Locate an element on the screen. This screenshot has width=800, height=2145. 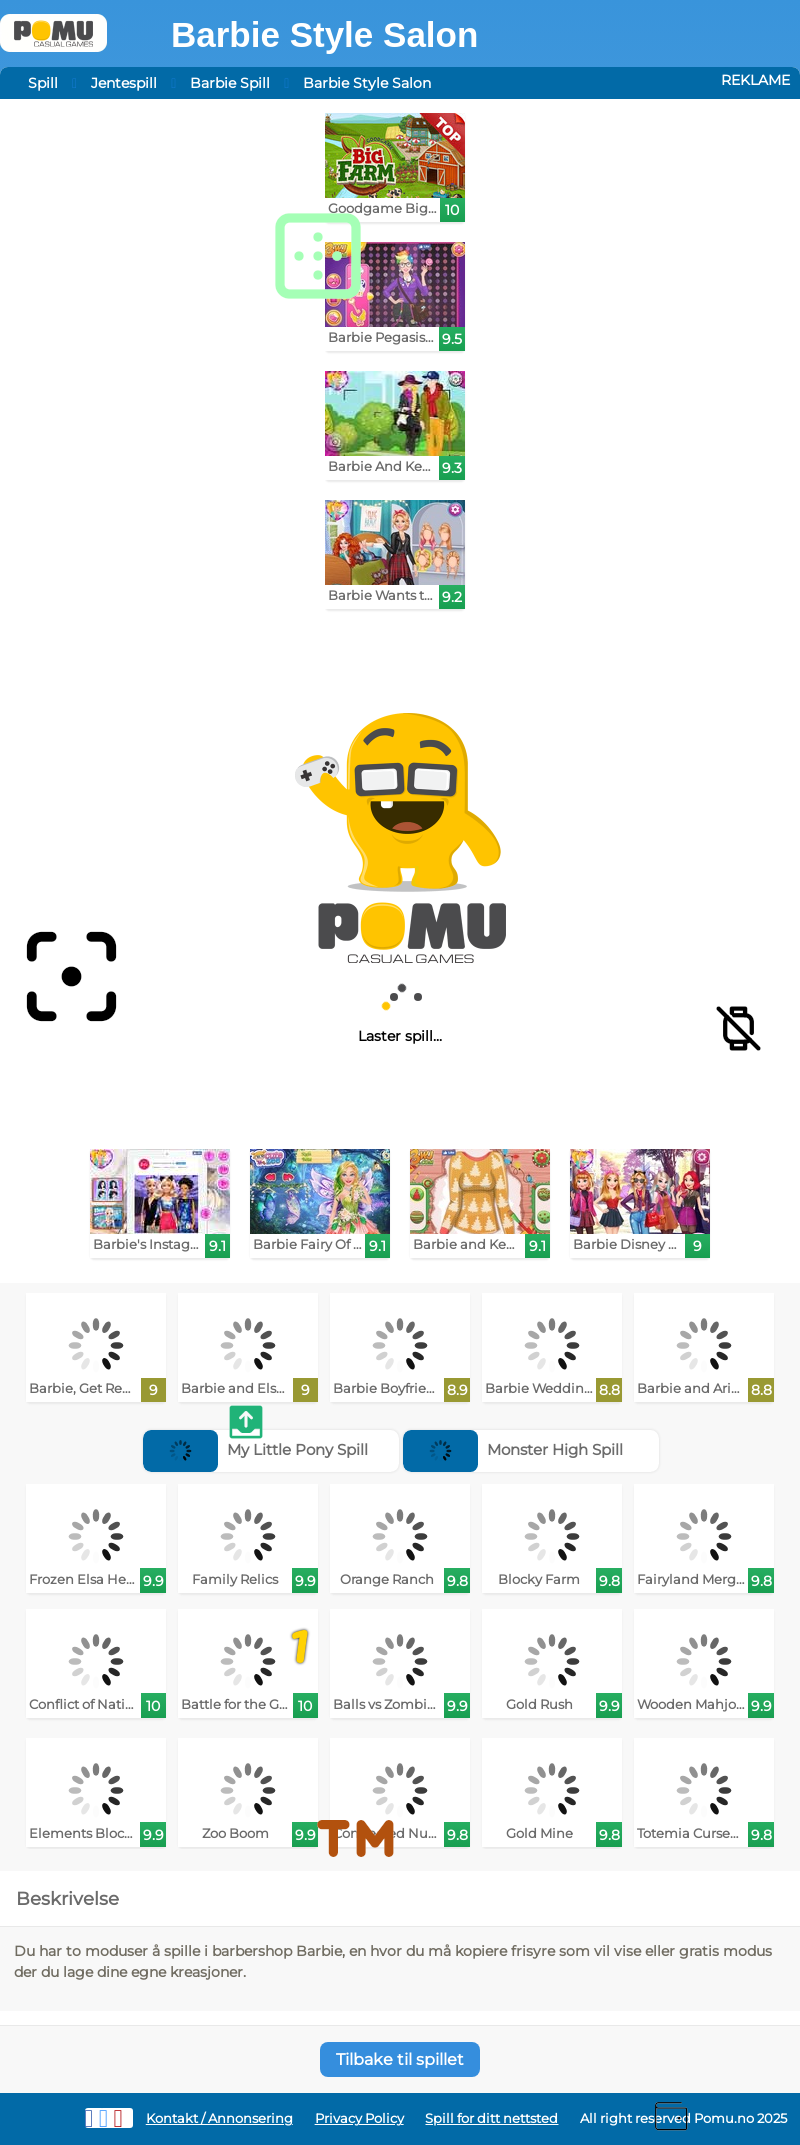
indicates trademarked content or branding is located at coordinates (356, 1838).